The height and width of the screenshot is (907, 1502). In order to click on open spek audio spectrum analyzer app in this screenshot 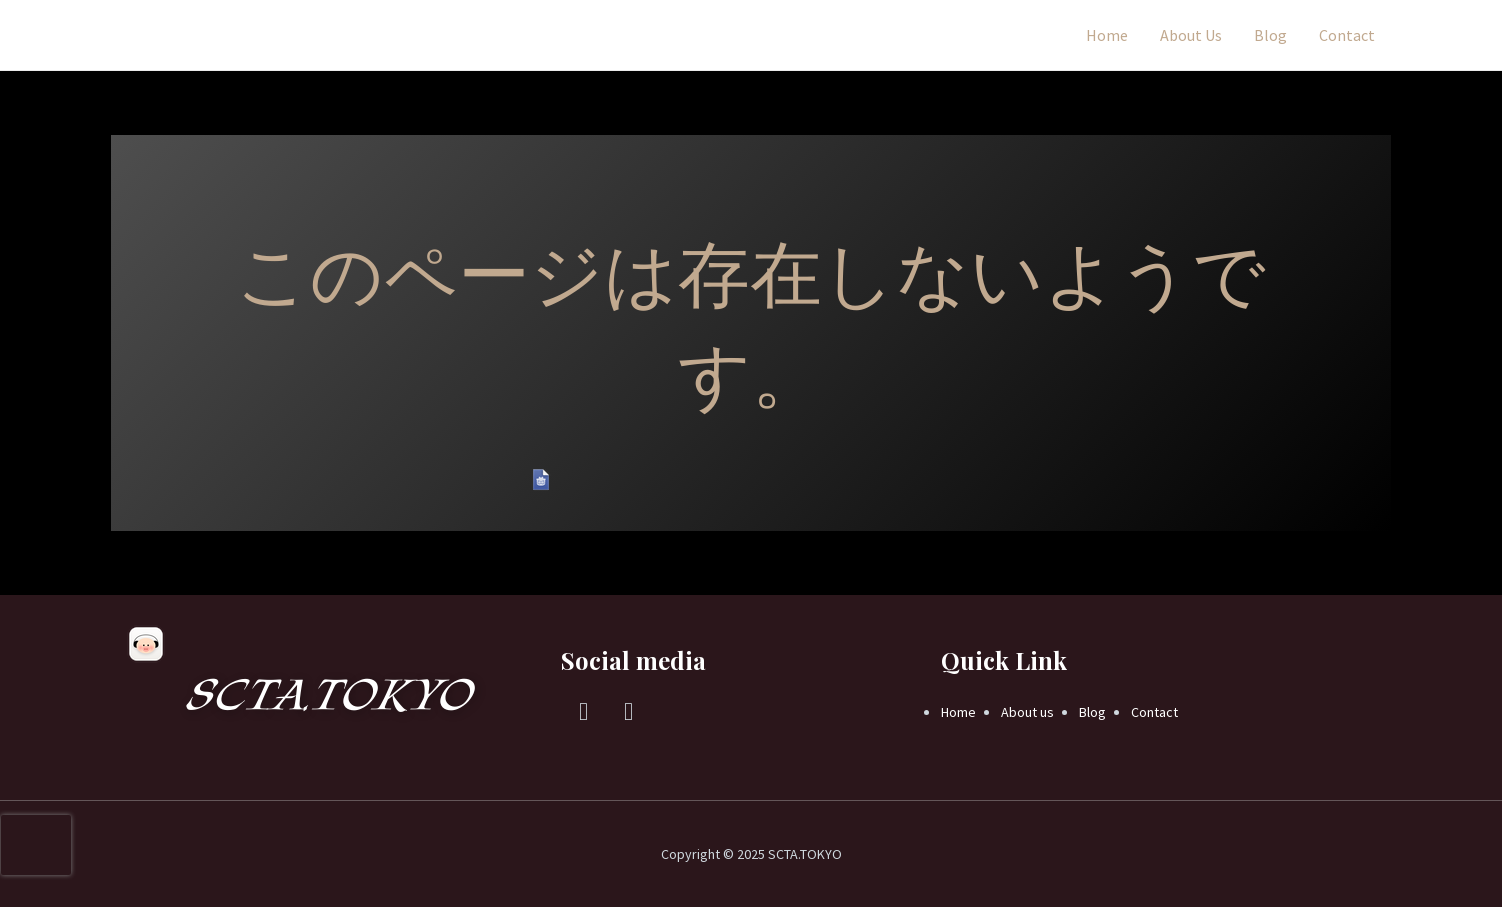, I will do `click(146, 644)`.